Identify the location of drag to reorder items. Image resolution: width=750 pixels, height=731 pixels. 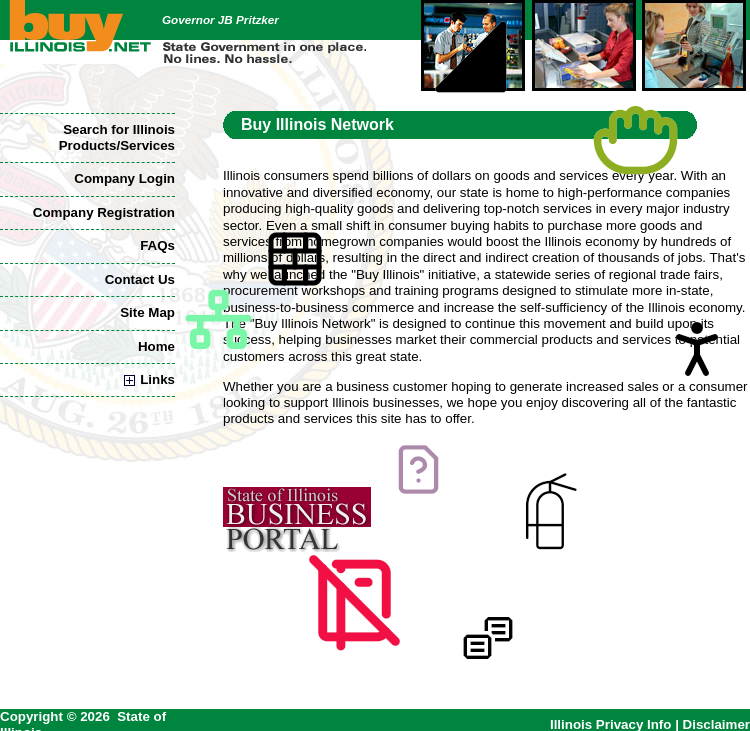
(635, 132).